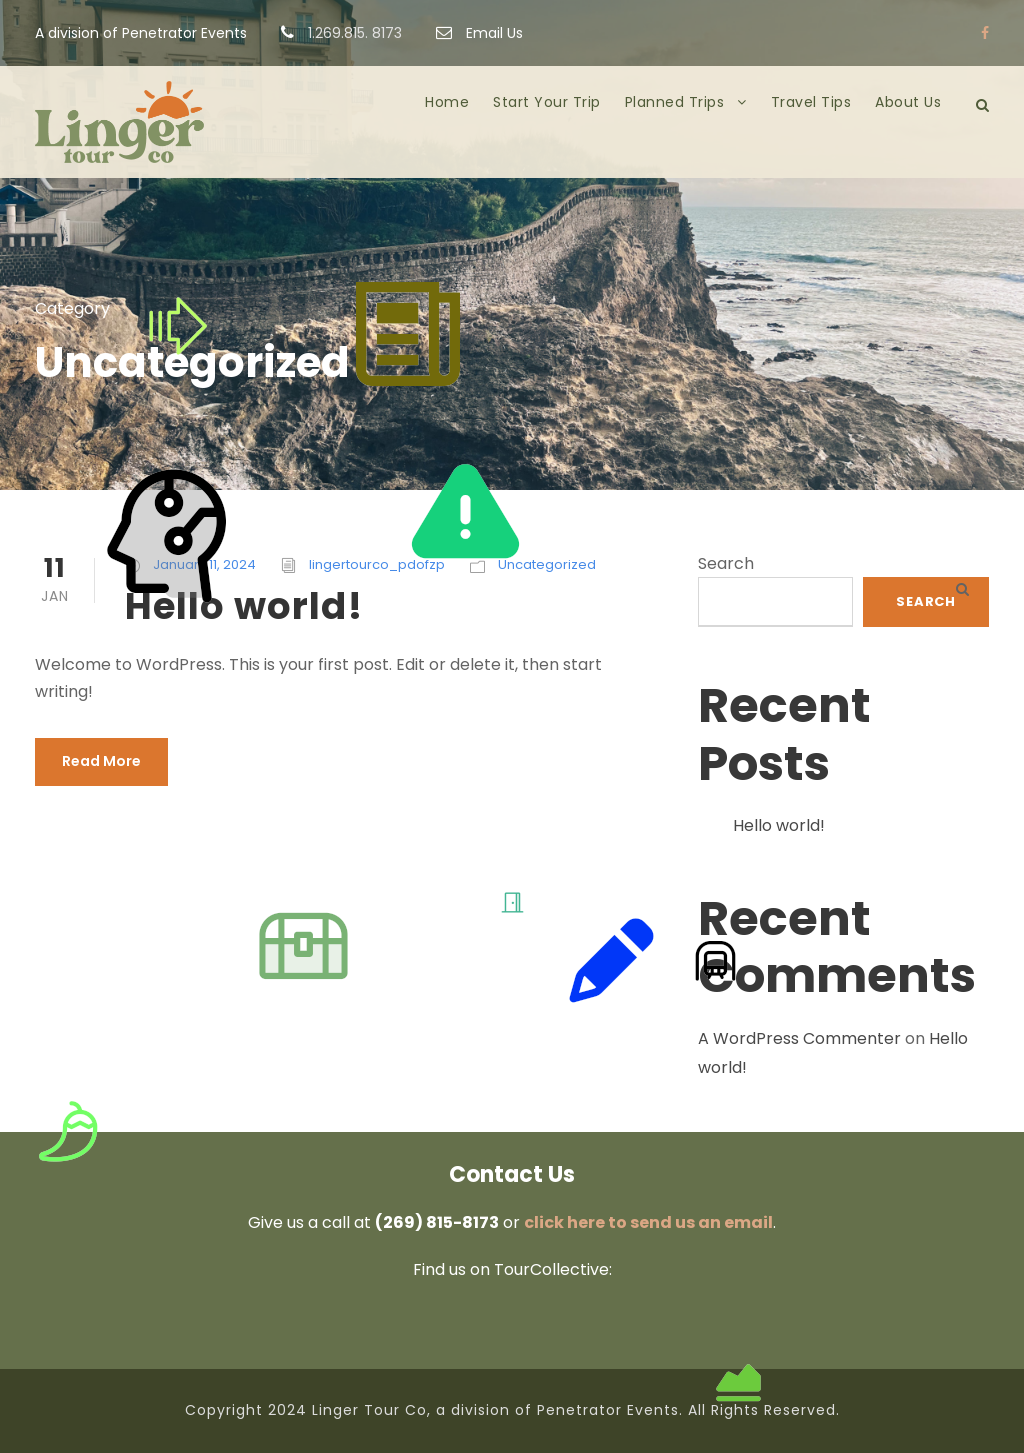 Image resolution: width=1024 pixels, height=1453 pixels. What do you see at coordinates (303, 947) in the screenshot?
I see `access your rewards or collectibles` at bounding box center [303, 947].